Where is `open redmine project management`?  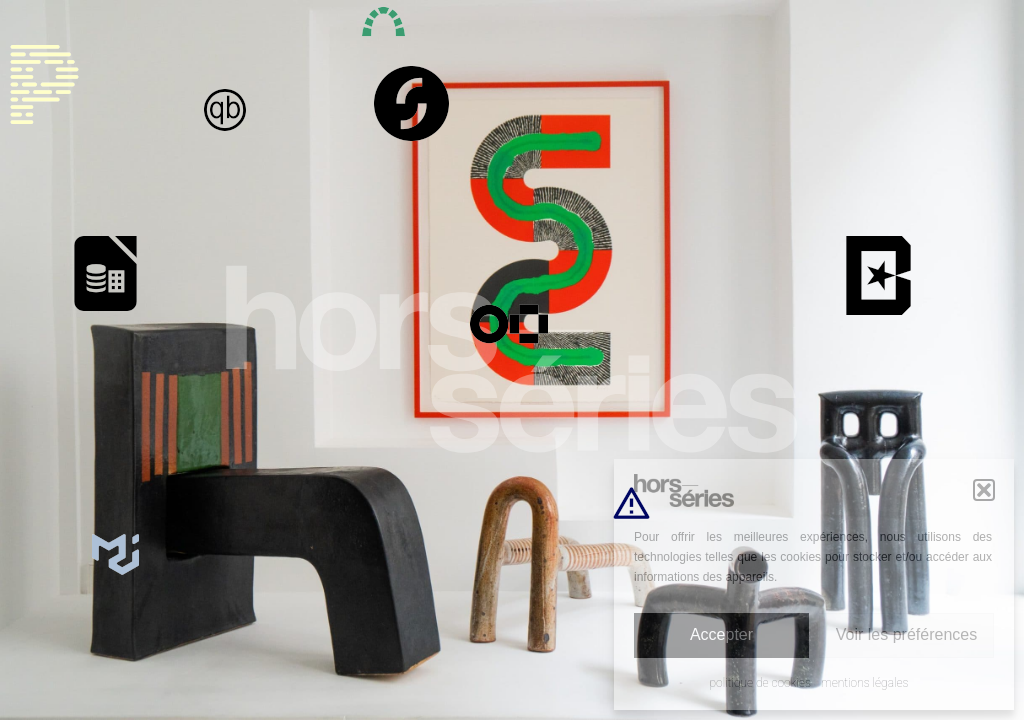 open redmine project management is located at coordinates (383, 21).